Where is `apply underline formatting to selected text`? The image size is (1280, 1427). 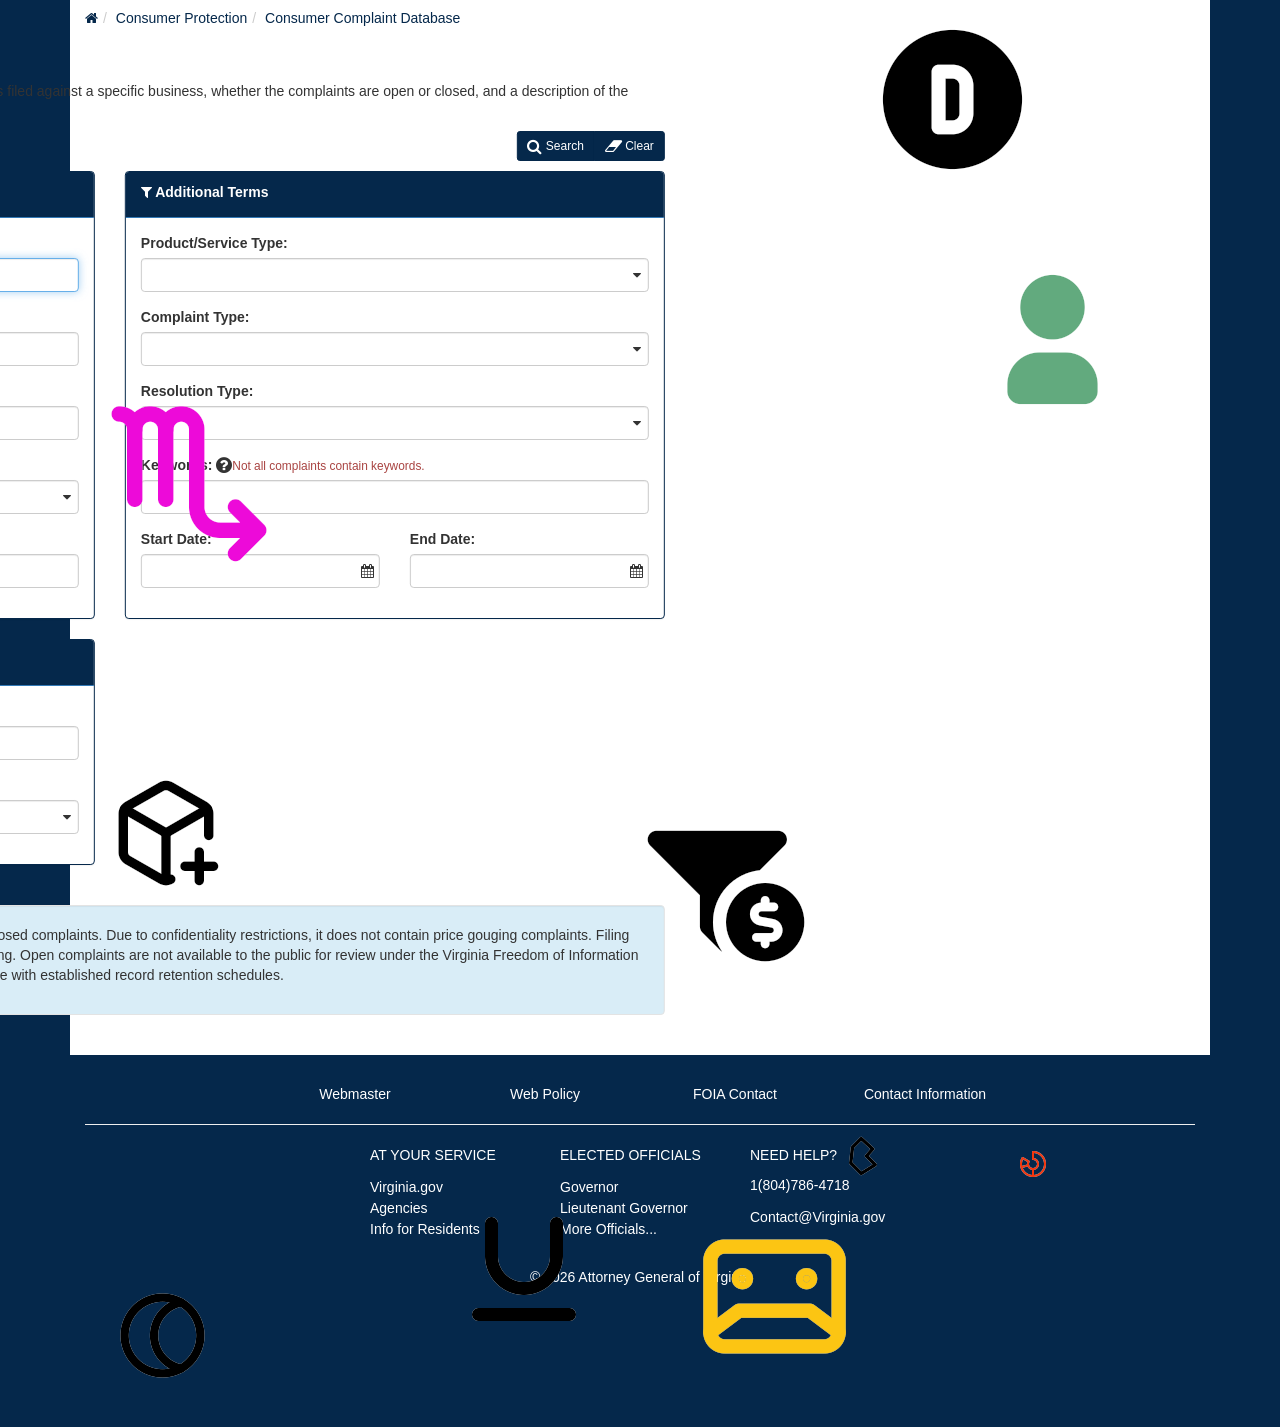 apply underline formatting to selected text is located at coordinates (524, 1269).